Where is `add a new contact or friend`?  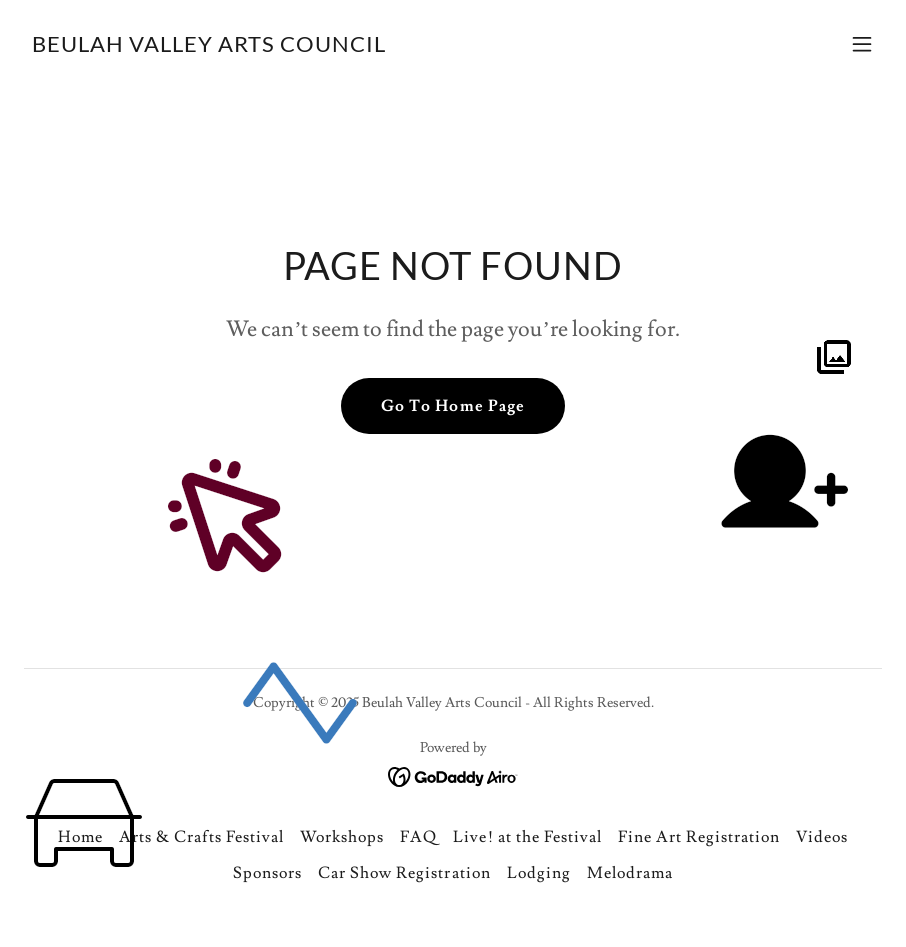
add a new contact or friend is located at coordinates (780, 485).